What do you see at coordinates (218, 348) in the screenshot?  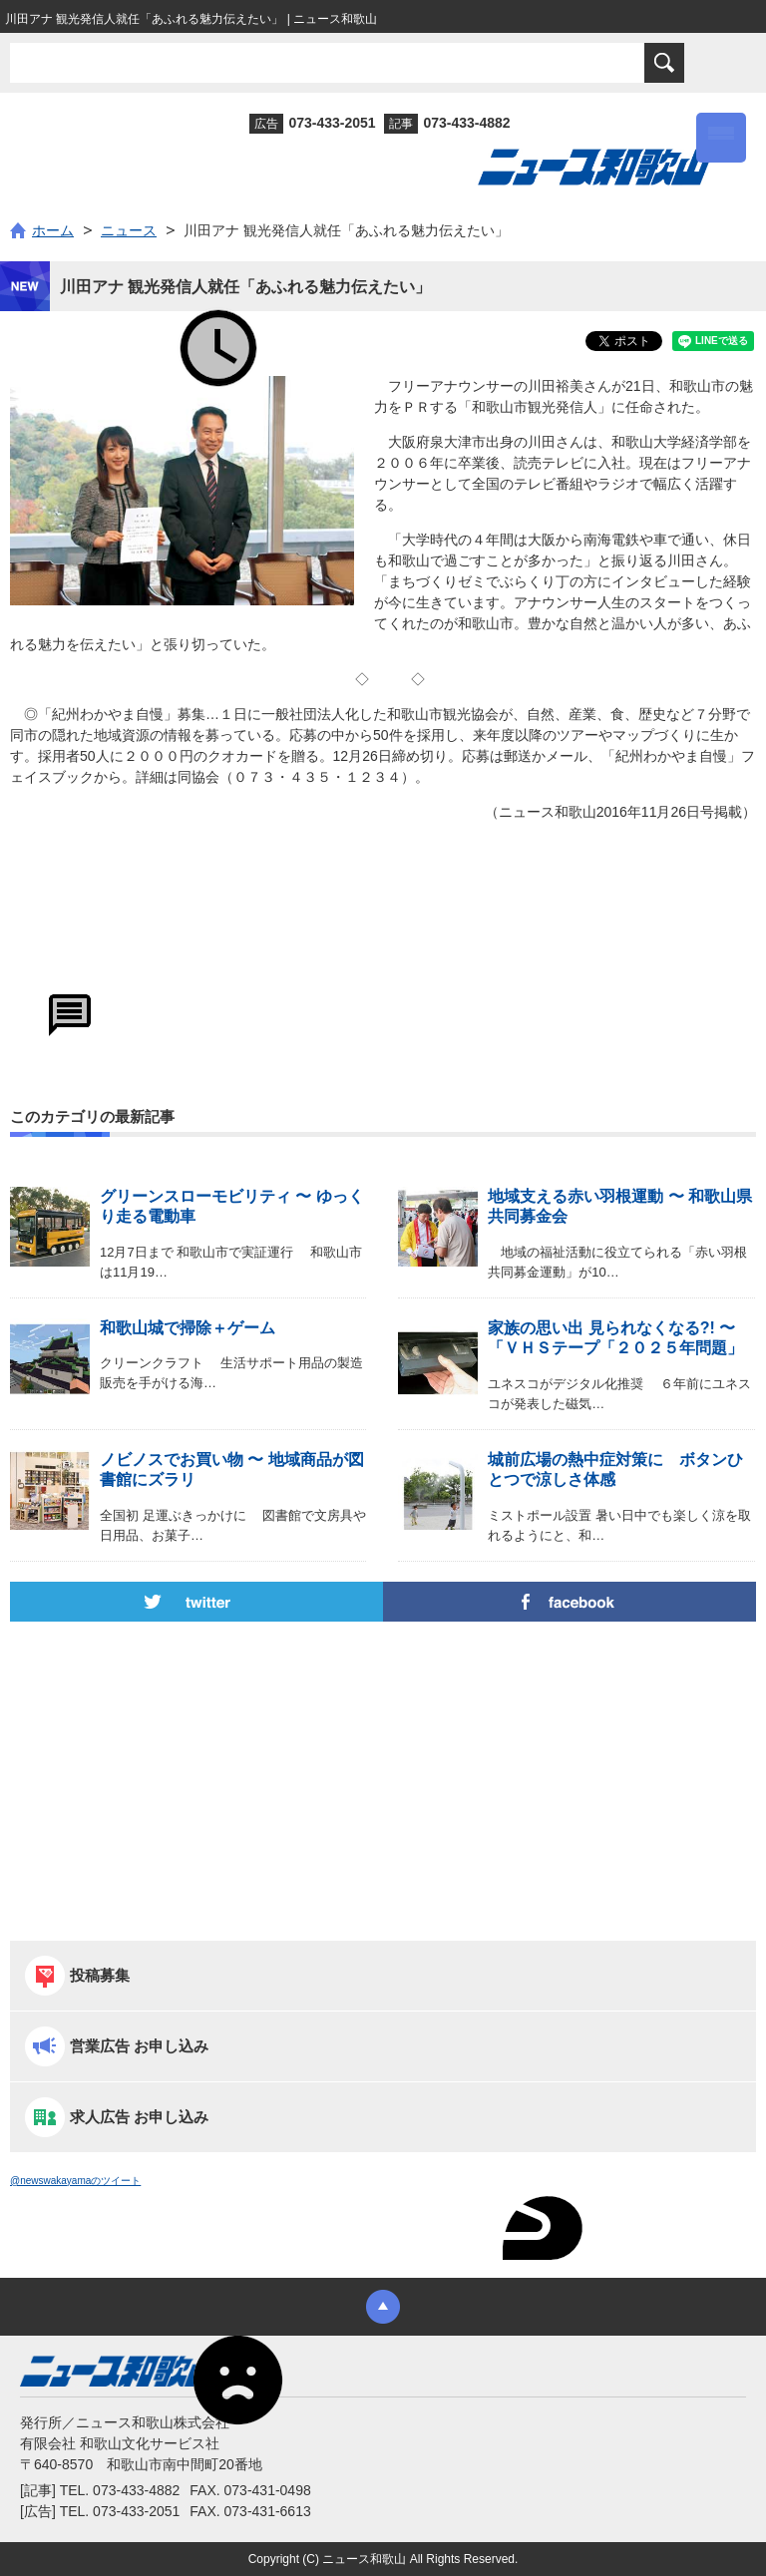 I see `save item to watch later` at bounding box center [218, 348].